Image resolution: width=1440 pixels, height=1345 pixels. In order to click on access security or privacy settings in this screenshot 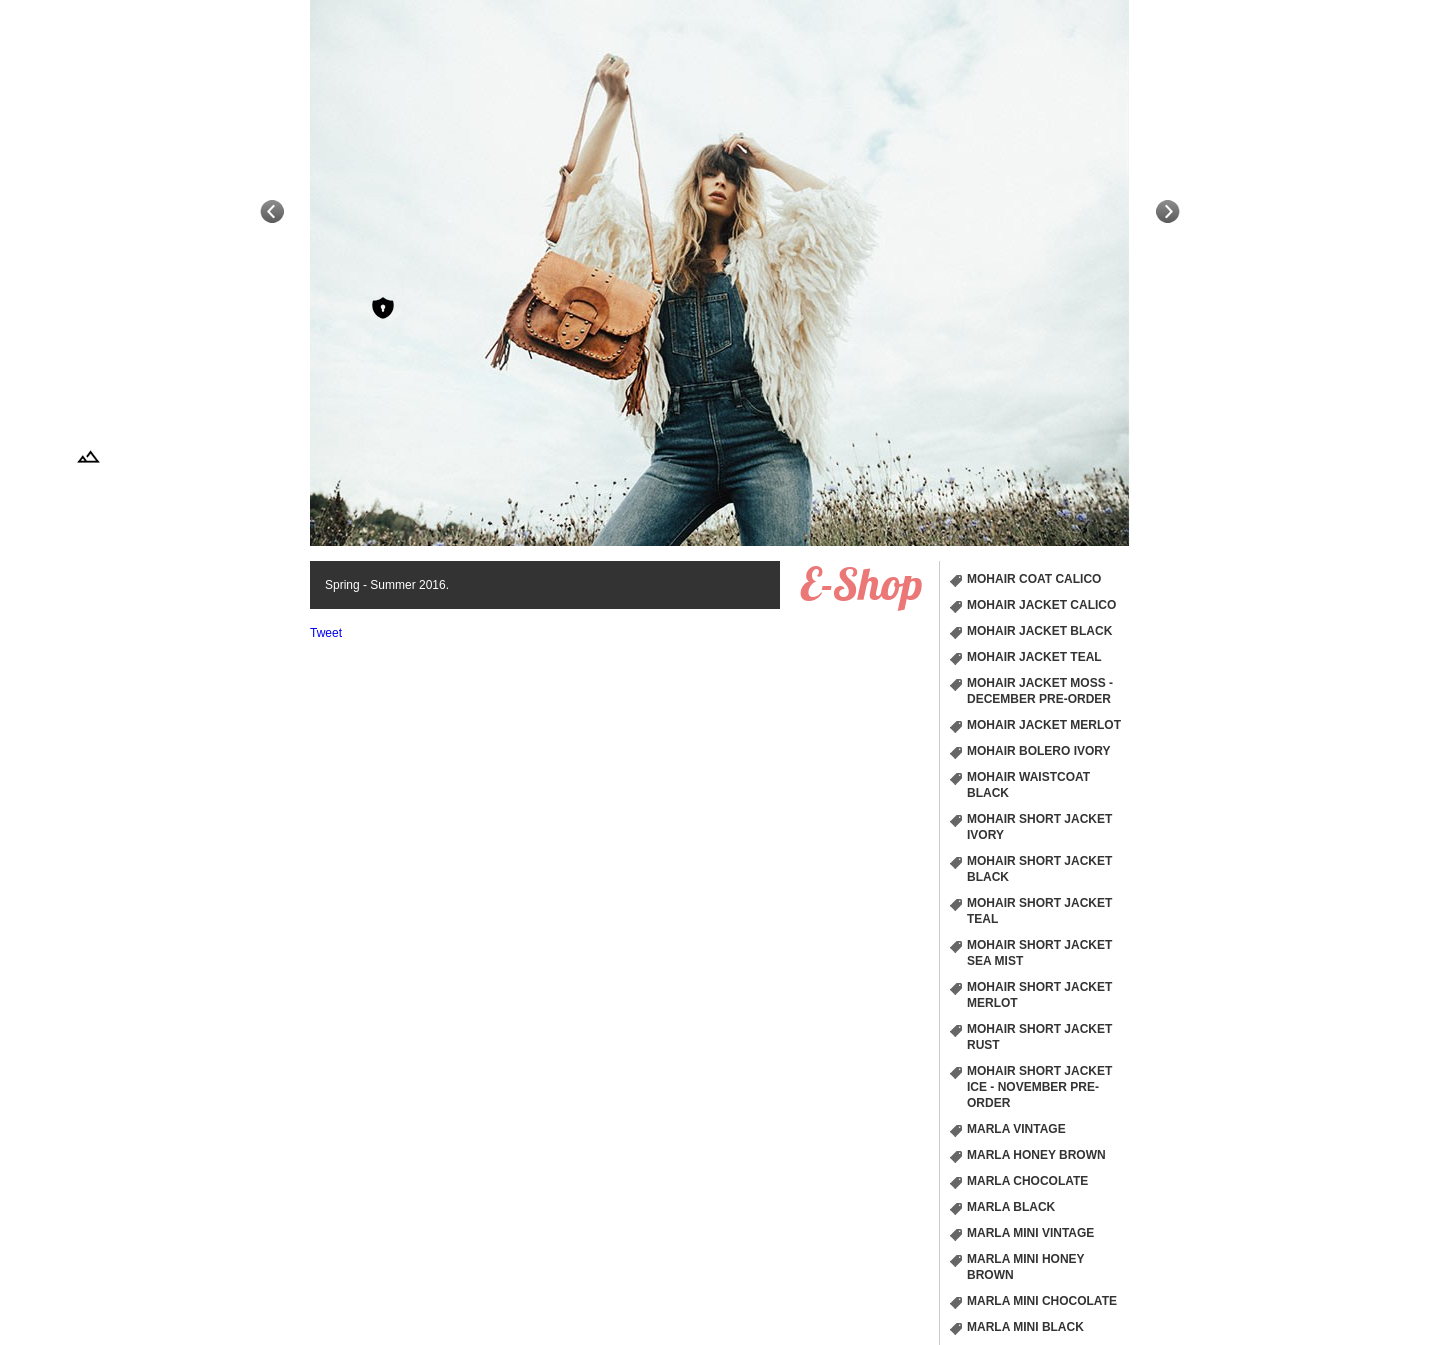, I will do `click(383, 308)`.